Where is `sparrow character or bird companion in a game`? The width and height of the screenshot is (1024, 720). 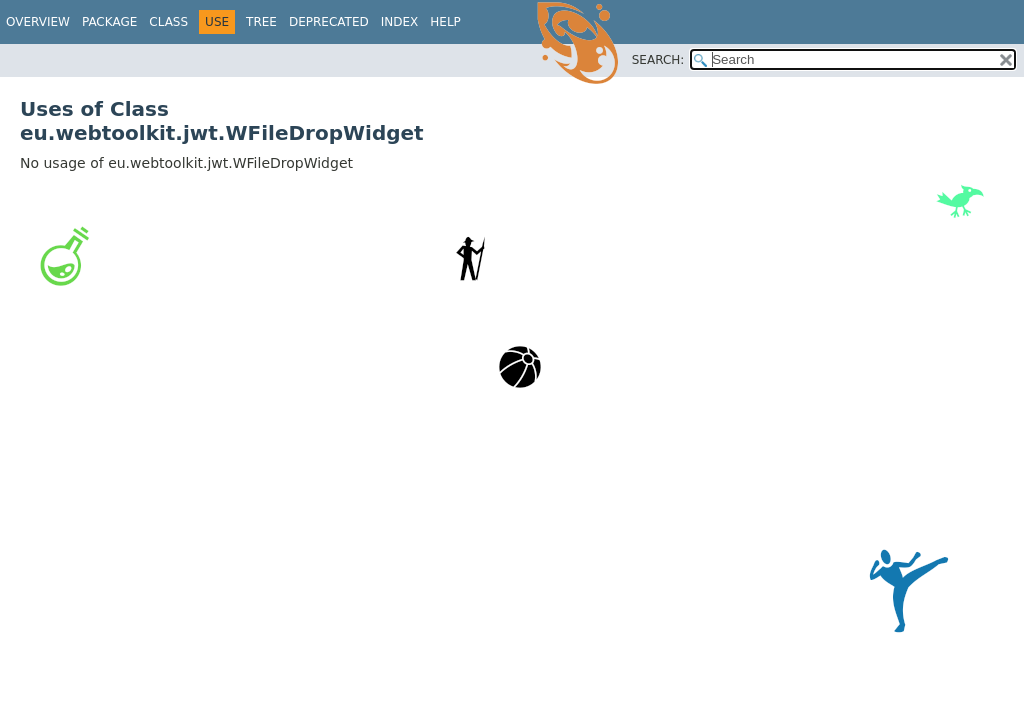
sparrow character or bird companion in a game is located at coordinates (959, 200).